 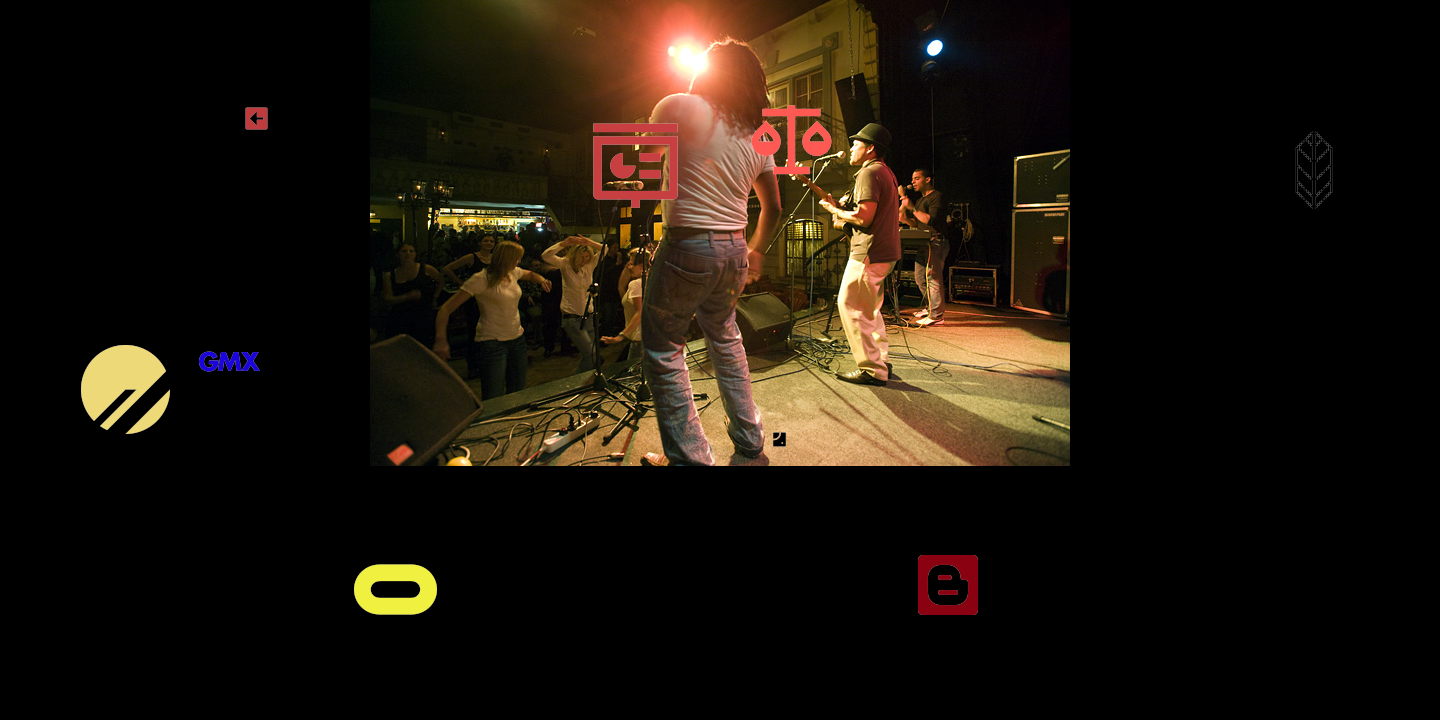 What do you see at coordinates (256, 118) in the screenshot?
I see `go back to the previous screen` at bounding box center [256, 118].